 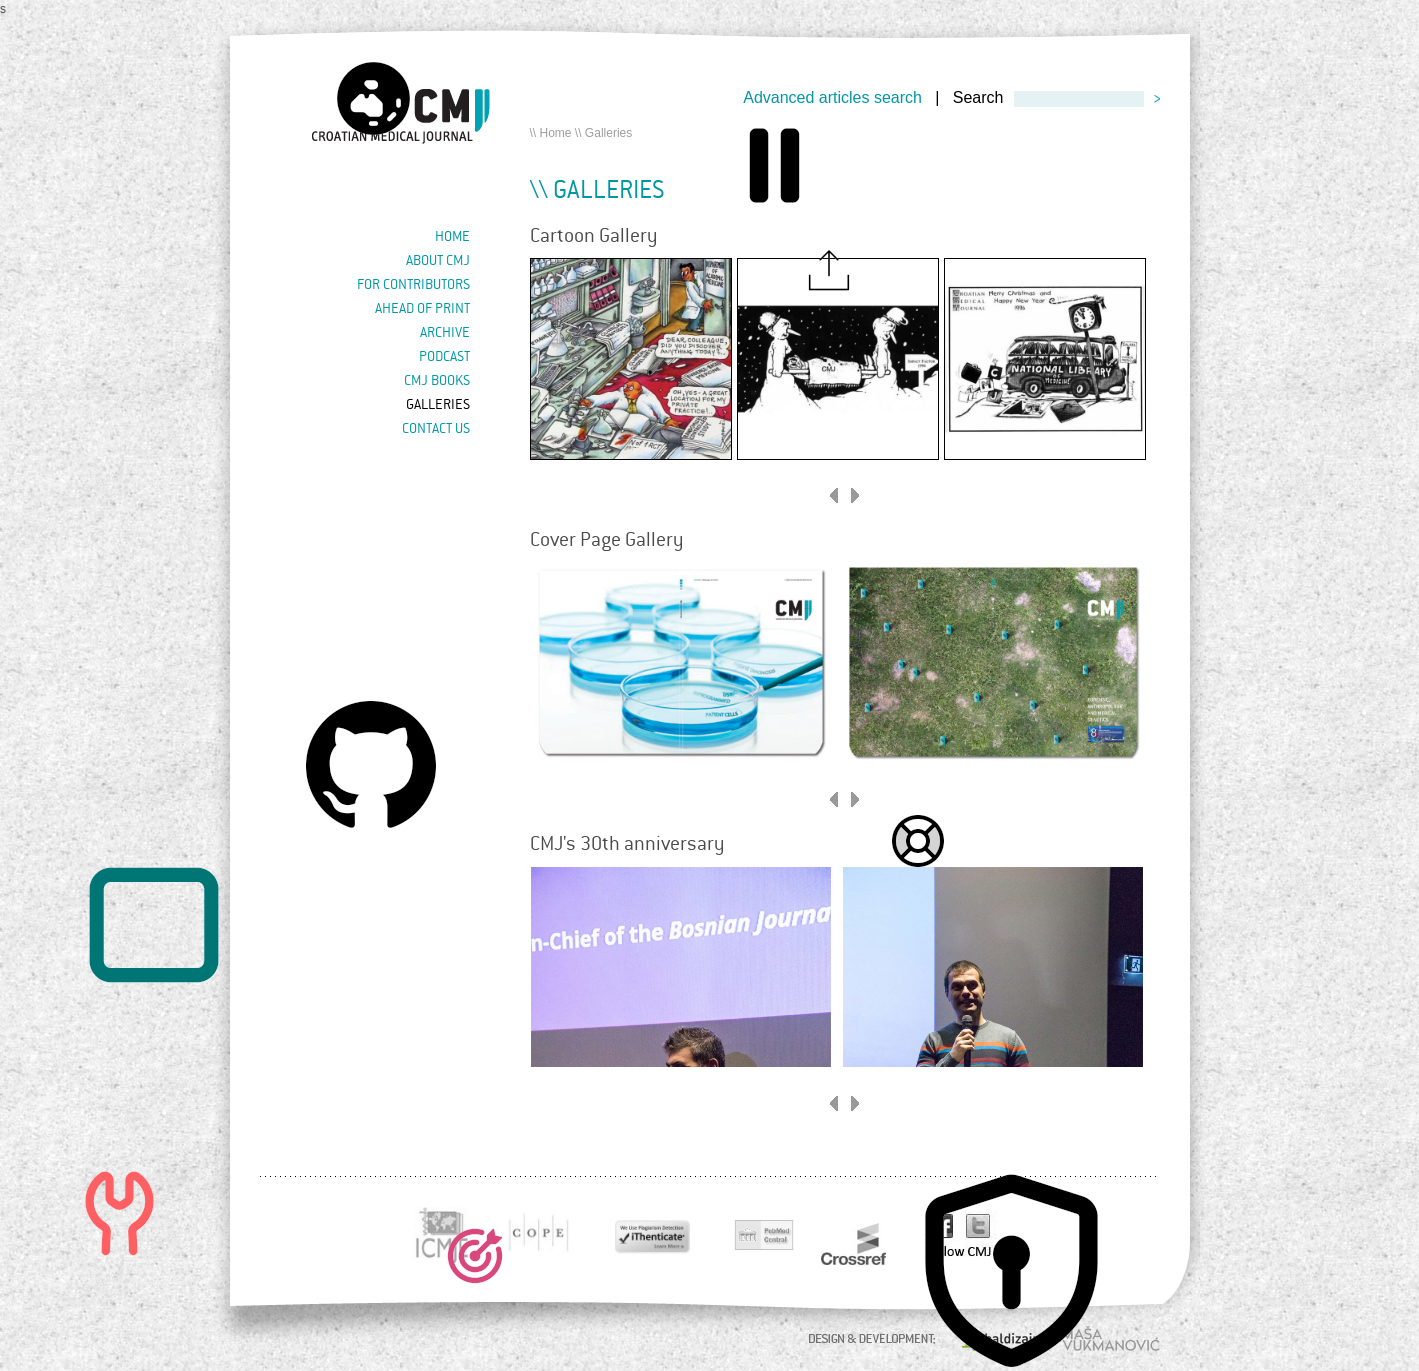 What do you see at coordinates (774, 165) in the screenshot?
I see `pause media playback` at bounding box center [774, 165].